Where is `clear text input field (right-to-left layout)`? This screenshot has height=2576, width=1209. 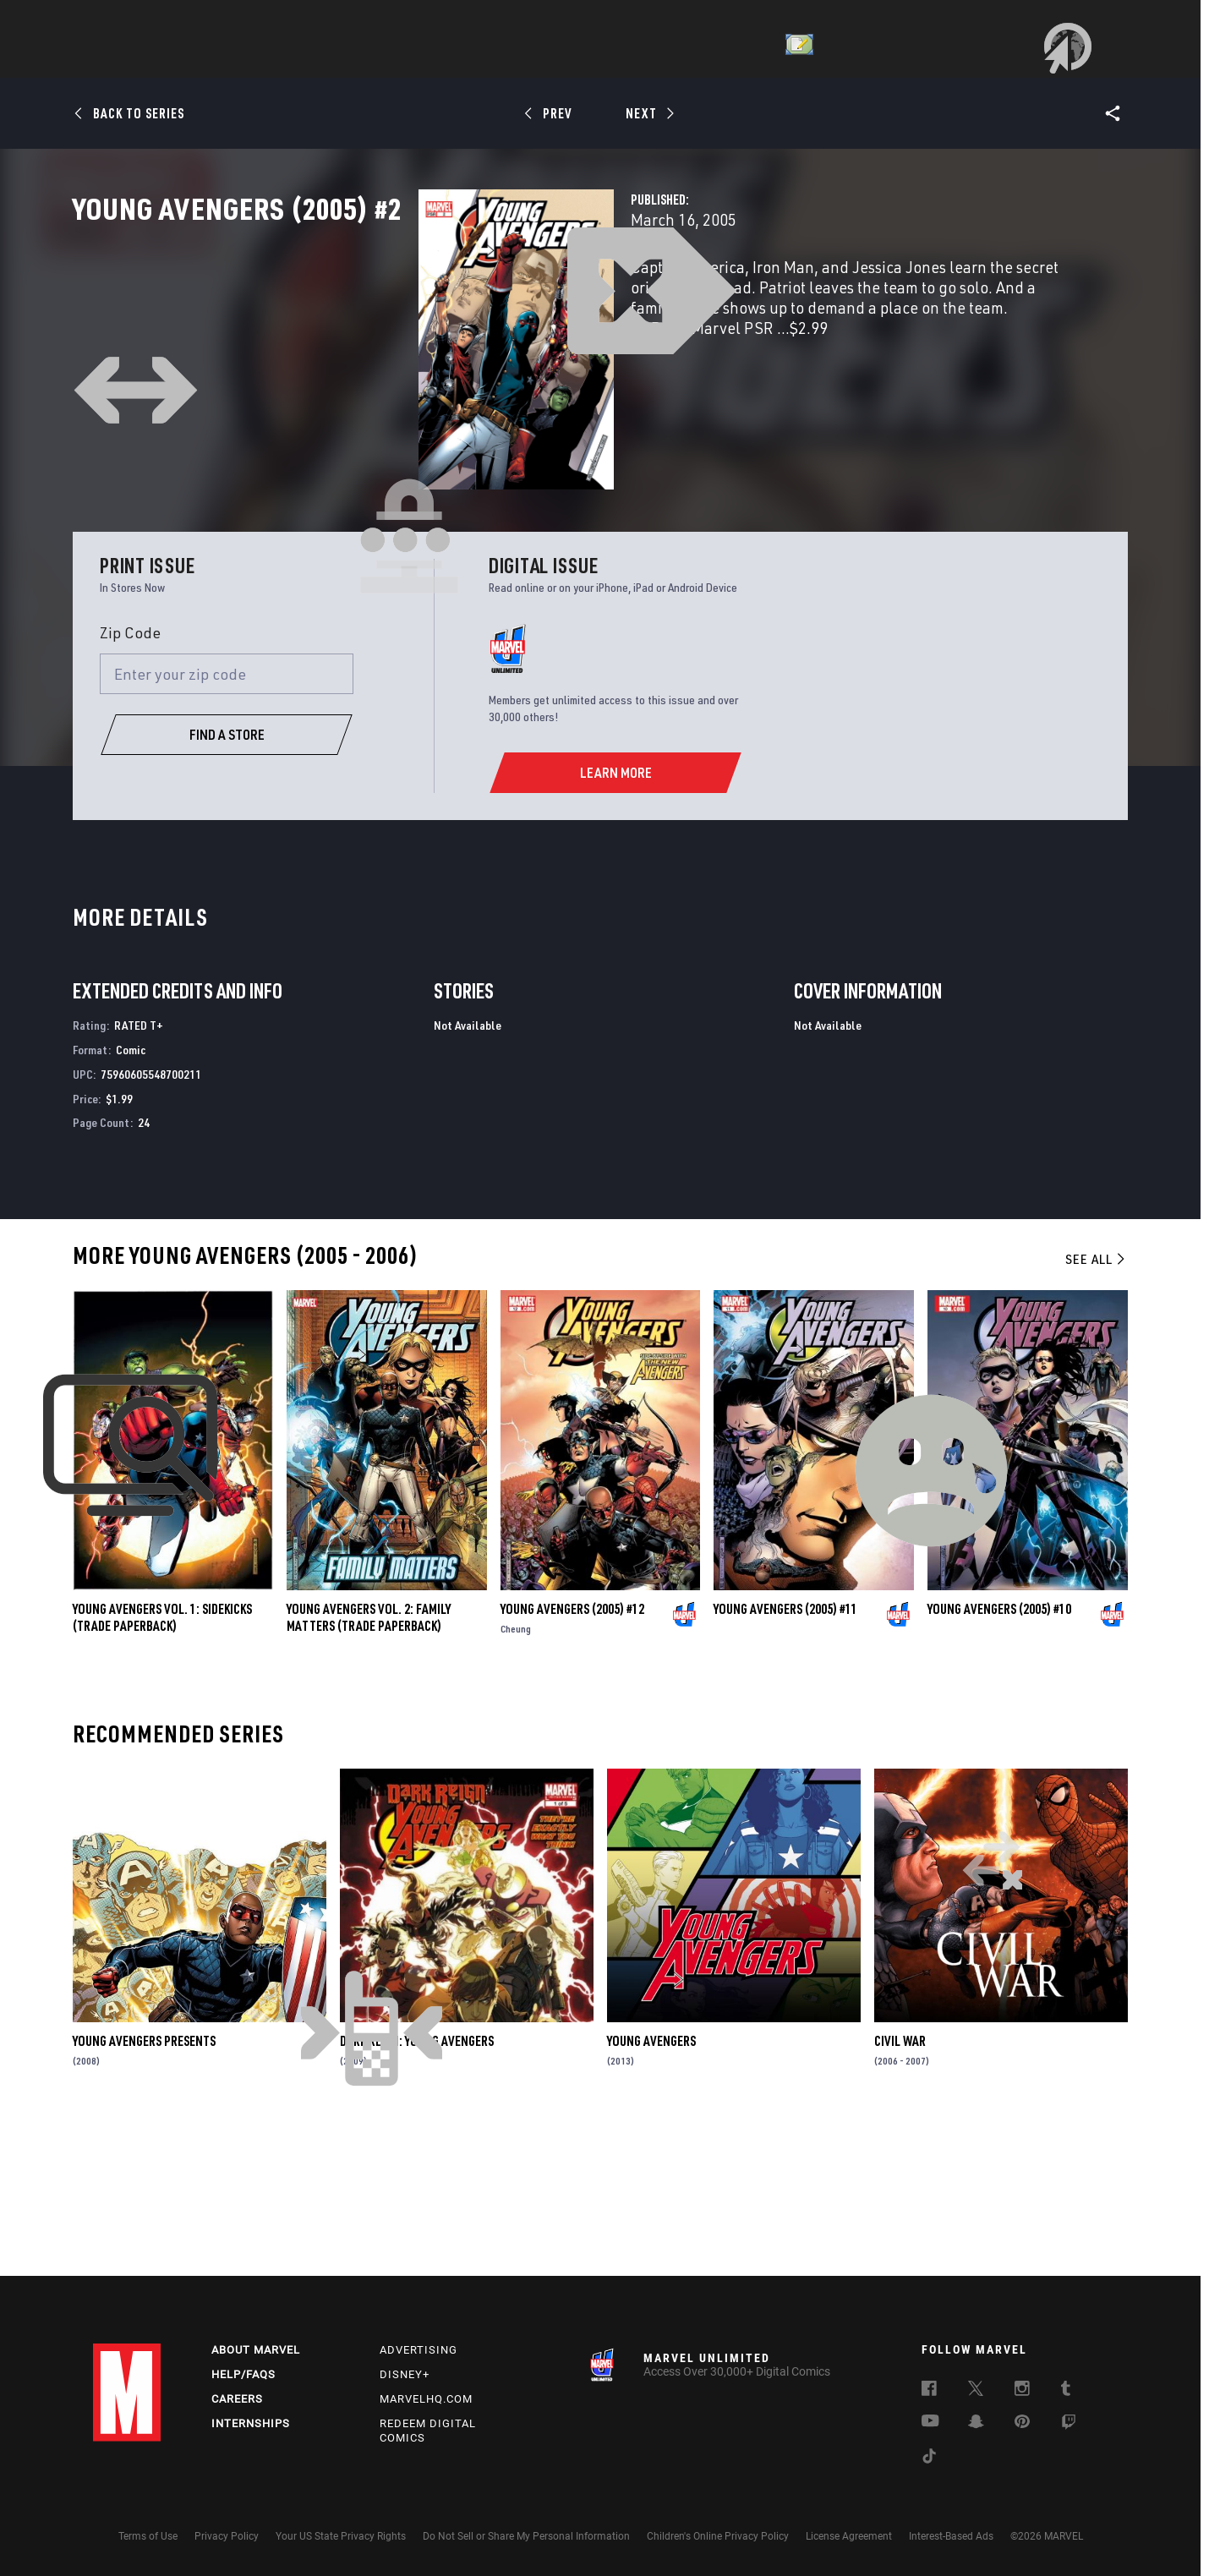 clear text input field (right-to-left layout) is located at coordinates (652, 291).